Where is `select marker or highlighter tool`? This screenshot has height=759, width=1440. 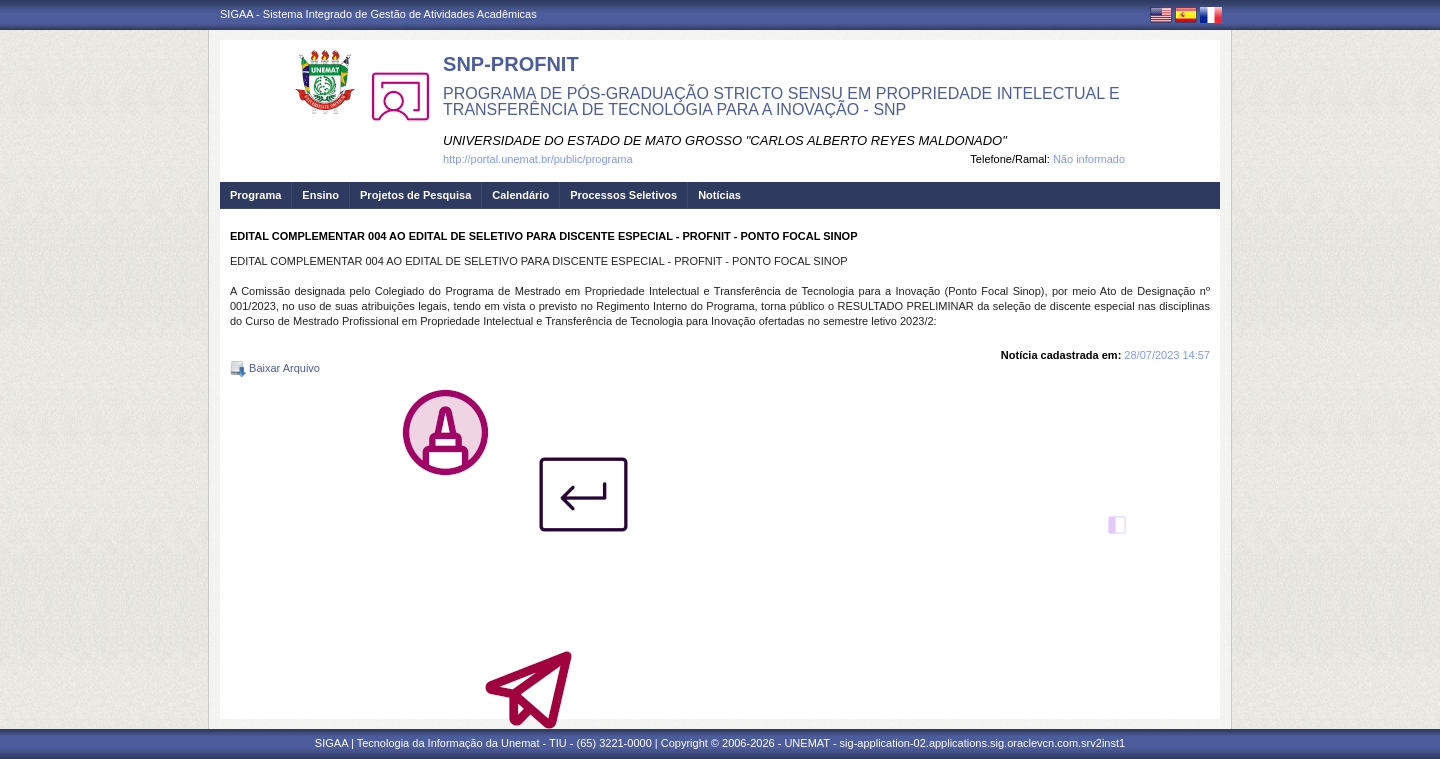
select marker or highlighter tool is located at coordinates (445, 432).